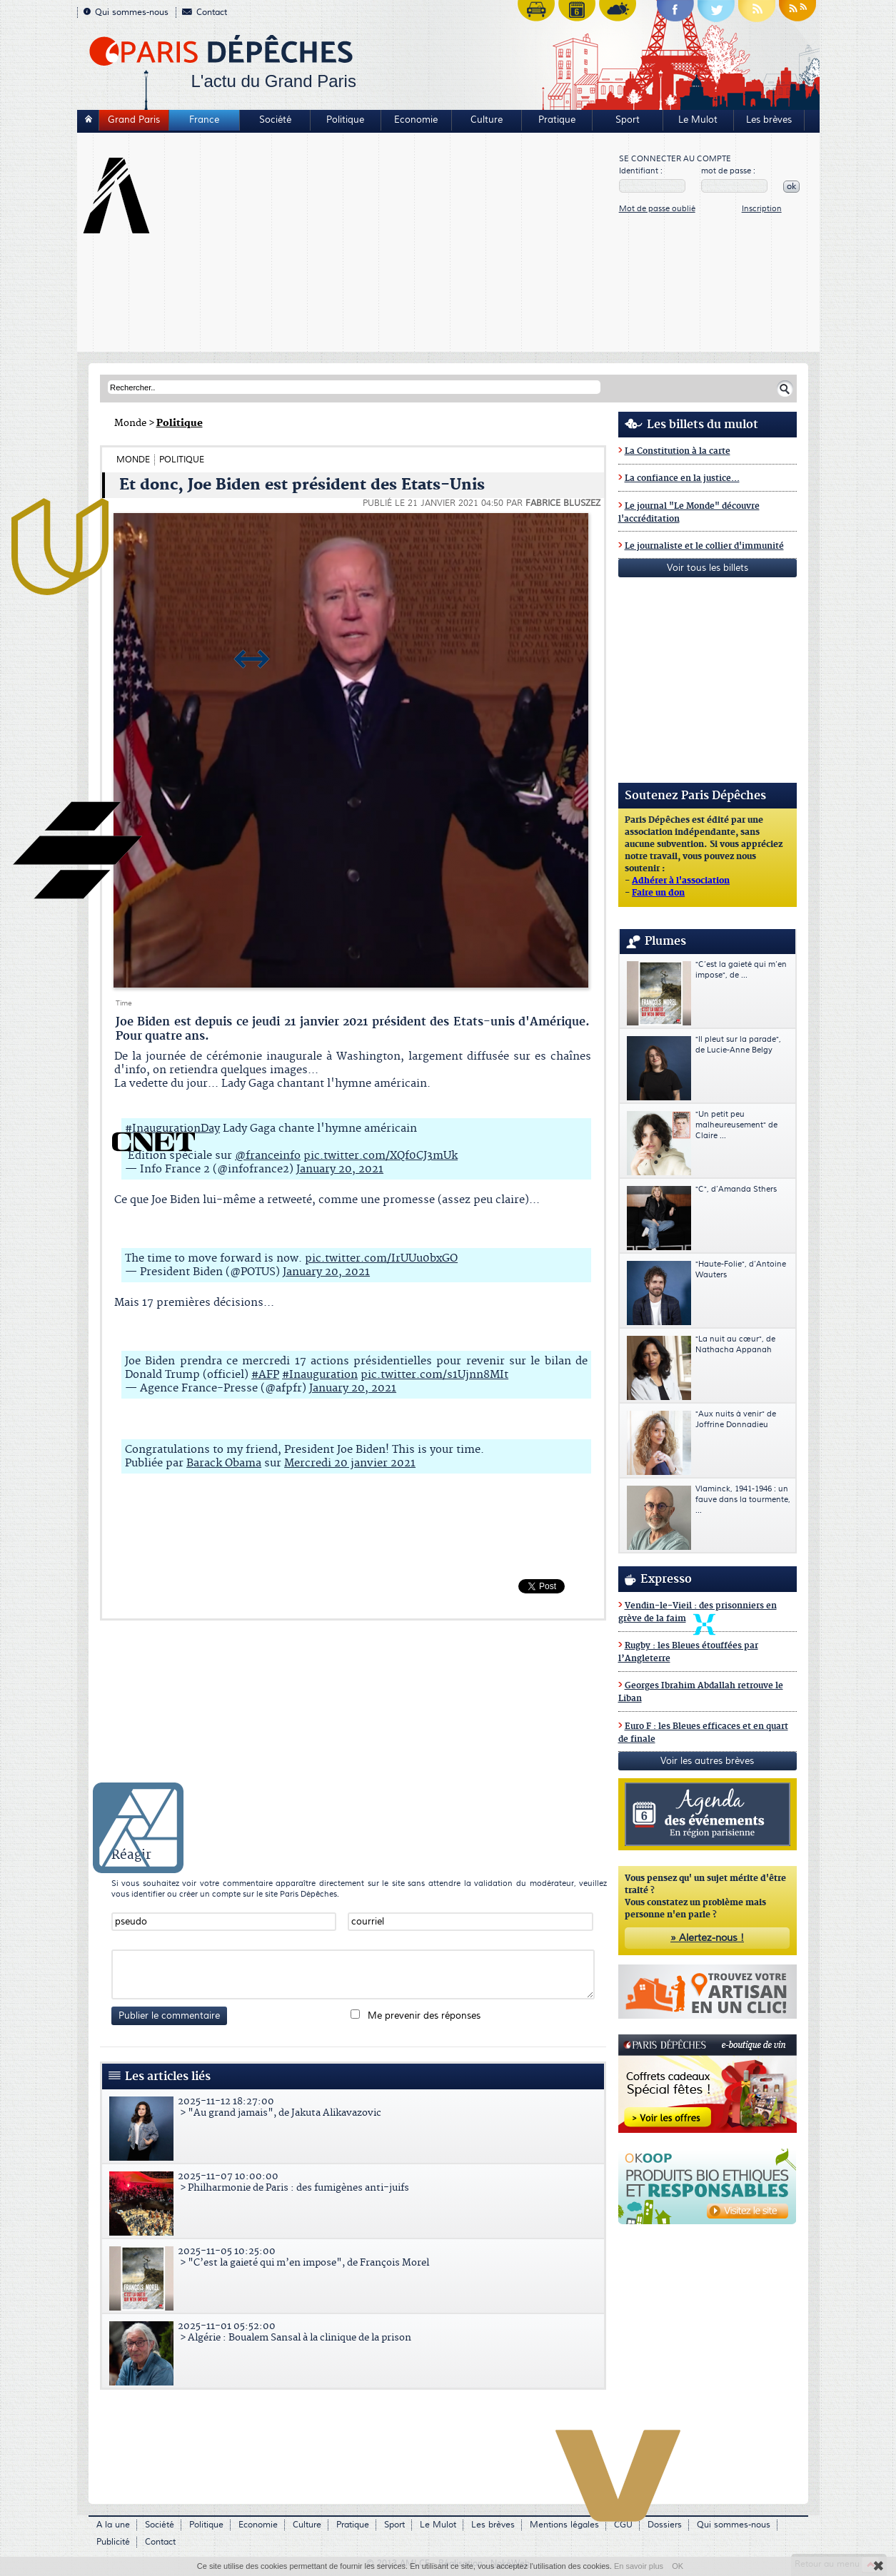  I want to click on open veed video editing app, so click(618, 2475).